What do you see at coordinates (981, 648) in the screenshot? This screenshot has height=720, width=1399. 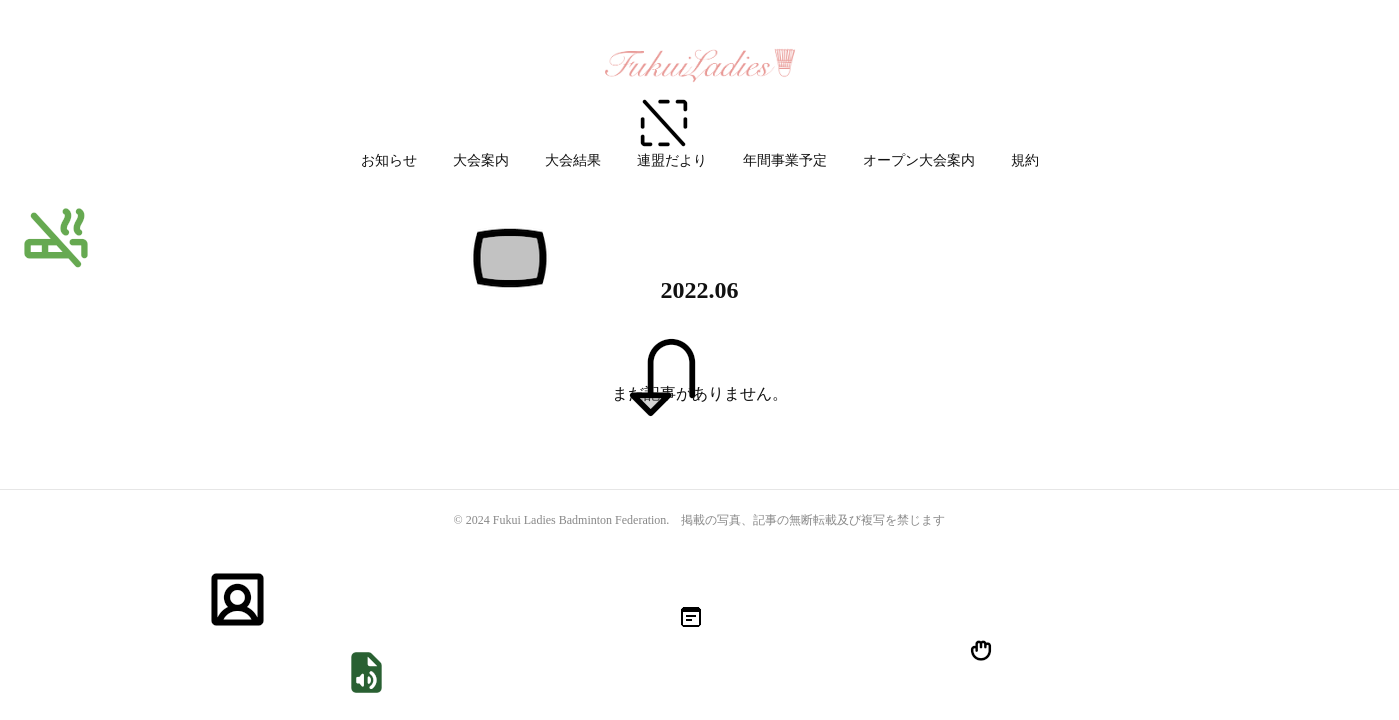 I see `drag to reorder items` at bounding box center [981, 648].